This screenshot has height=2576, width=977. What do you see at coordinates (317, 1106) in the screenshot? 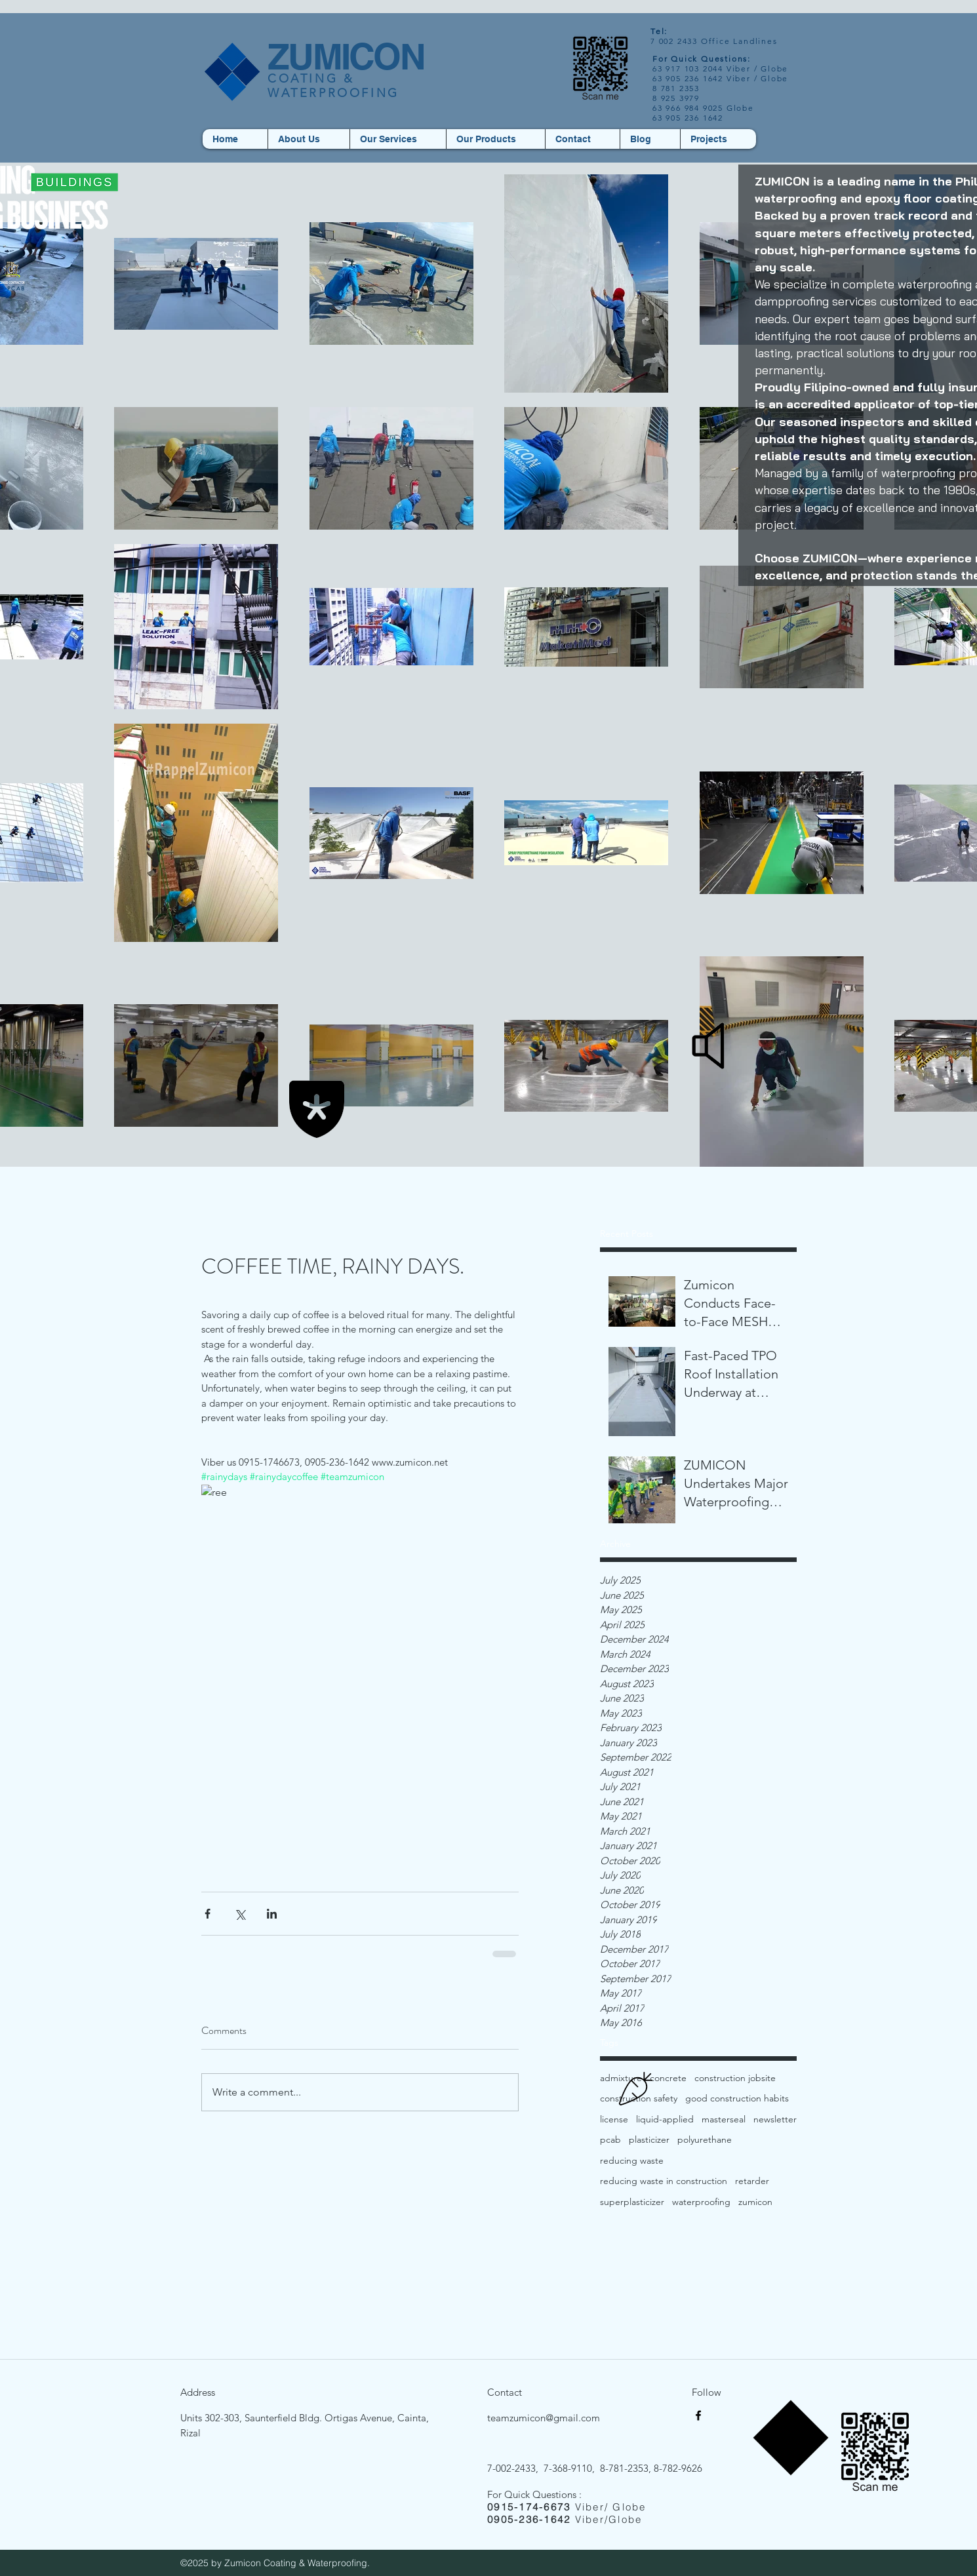
I see `indicates premium or starred security feature` at bounding box center [317, 1106].